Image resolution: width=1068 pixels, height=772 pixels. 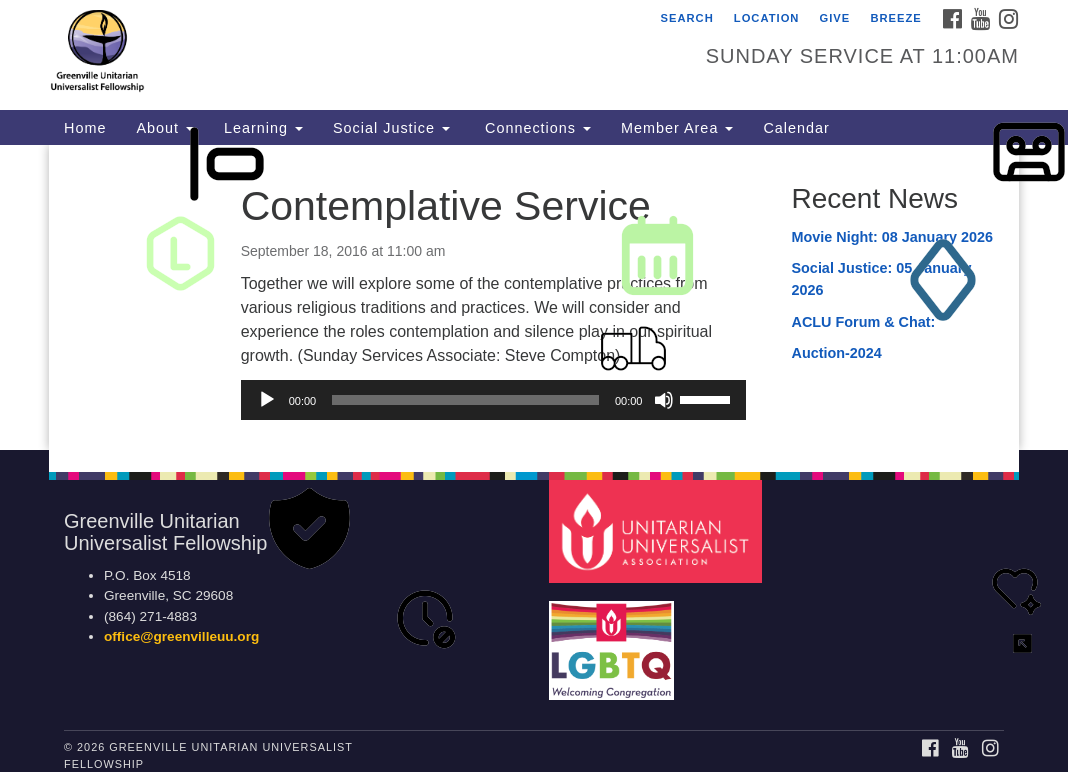 What do you see at coordinates (425, 618) in the screenshot?
I see `cancel a scheduled event or timer` at bounding box center [425, 618].